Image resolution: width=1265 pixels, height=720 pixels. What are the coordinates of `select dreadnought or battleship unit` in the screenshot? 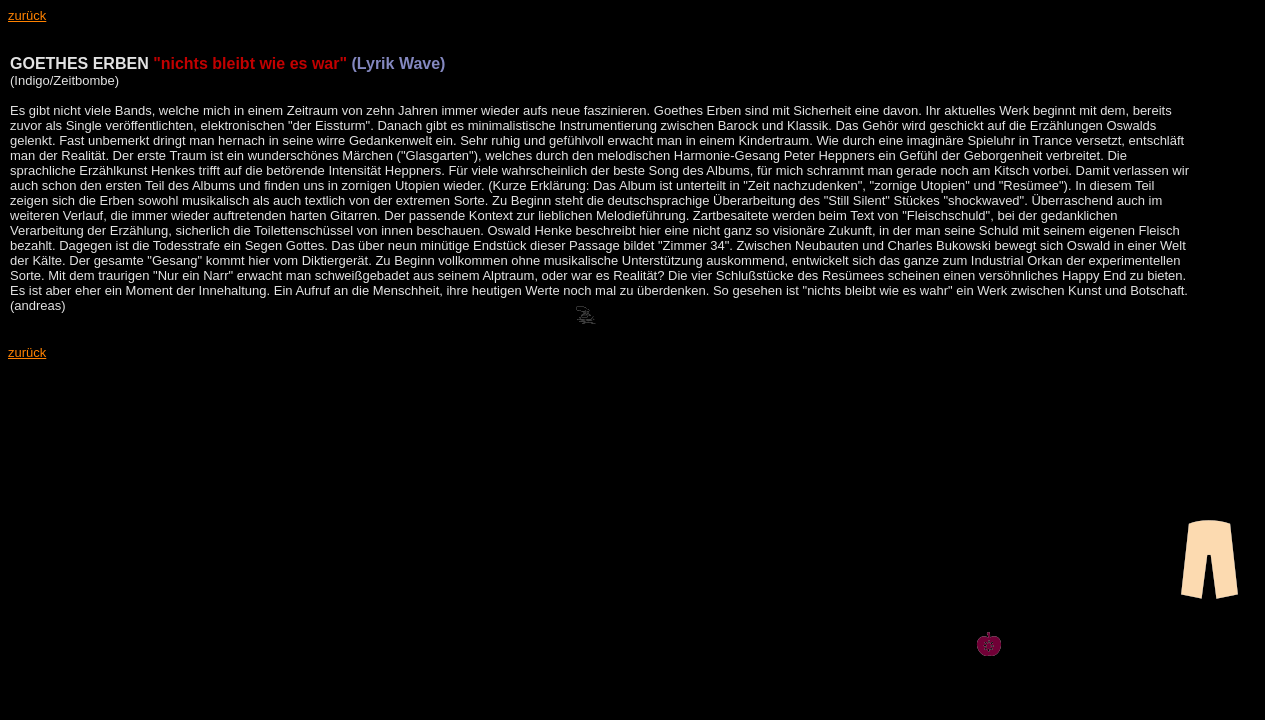 It's located at (586, 316).